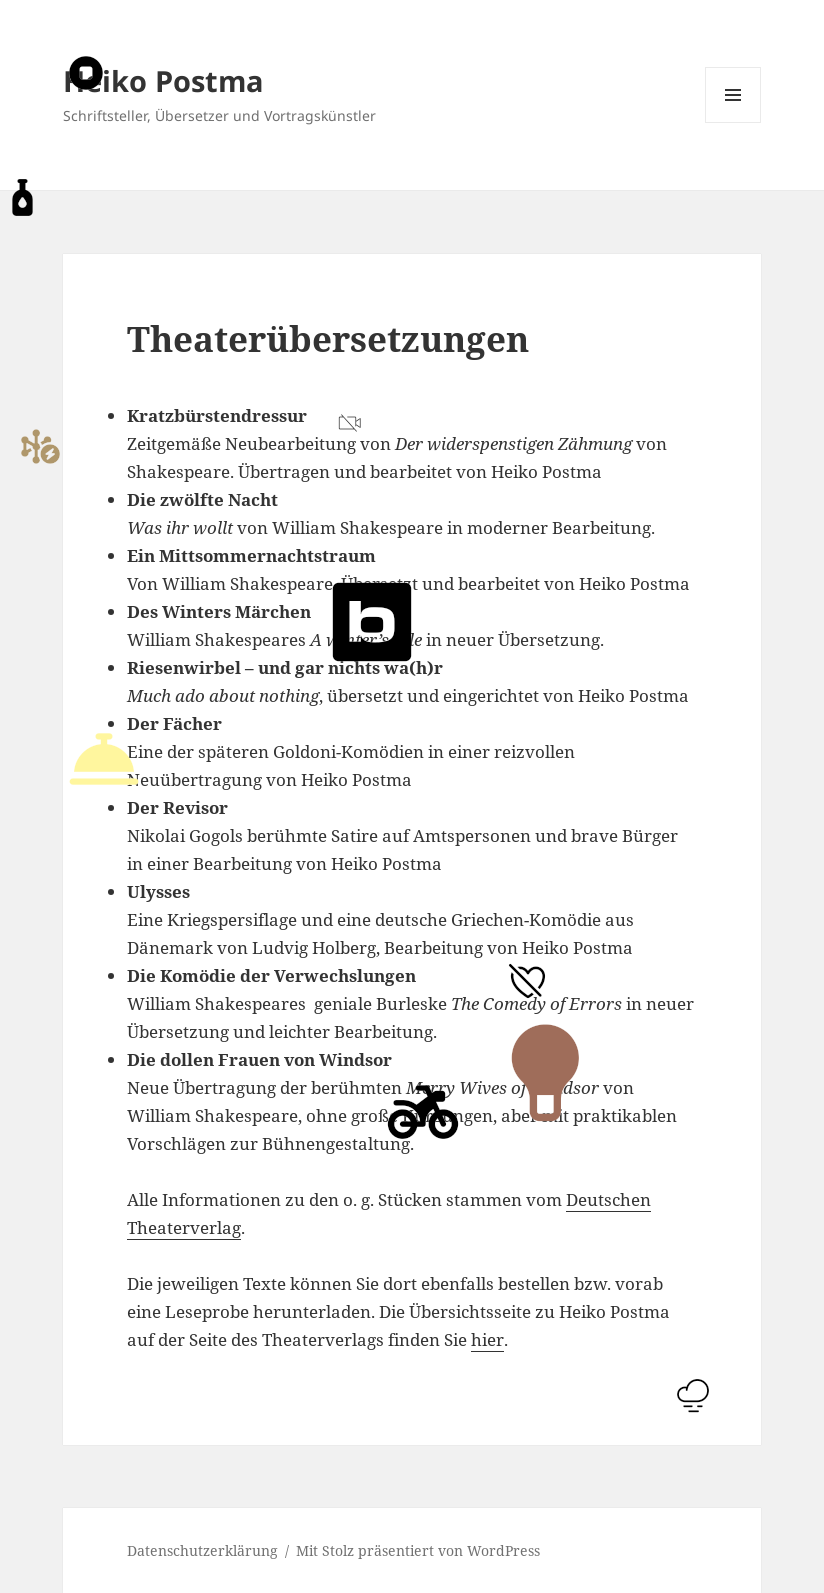 The height and width of the screenshot is (1593, 824). What do you see at coordinates (541, 1076) in the screenshot?
I see `view a suggestion or tip` at bounding box center [541, 1076].